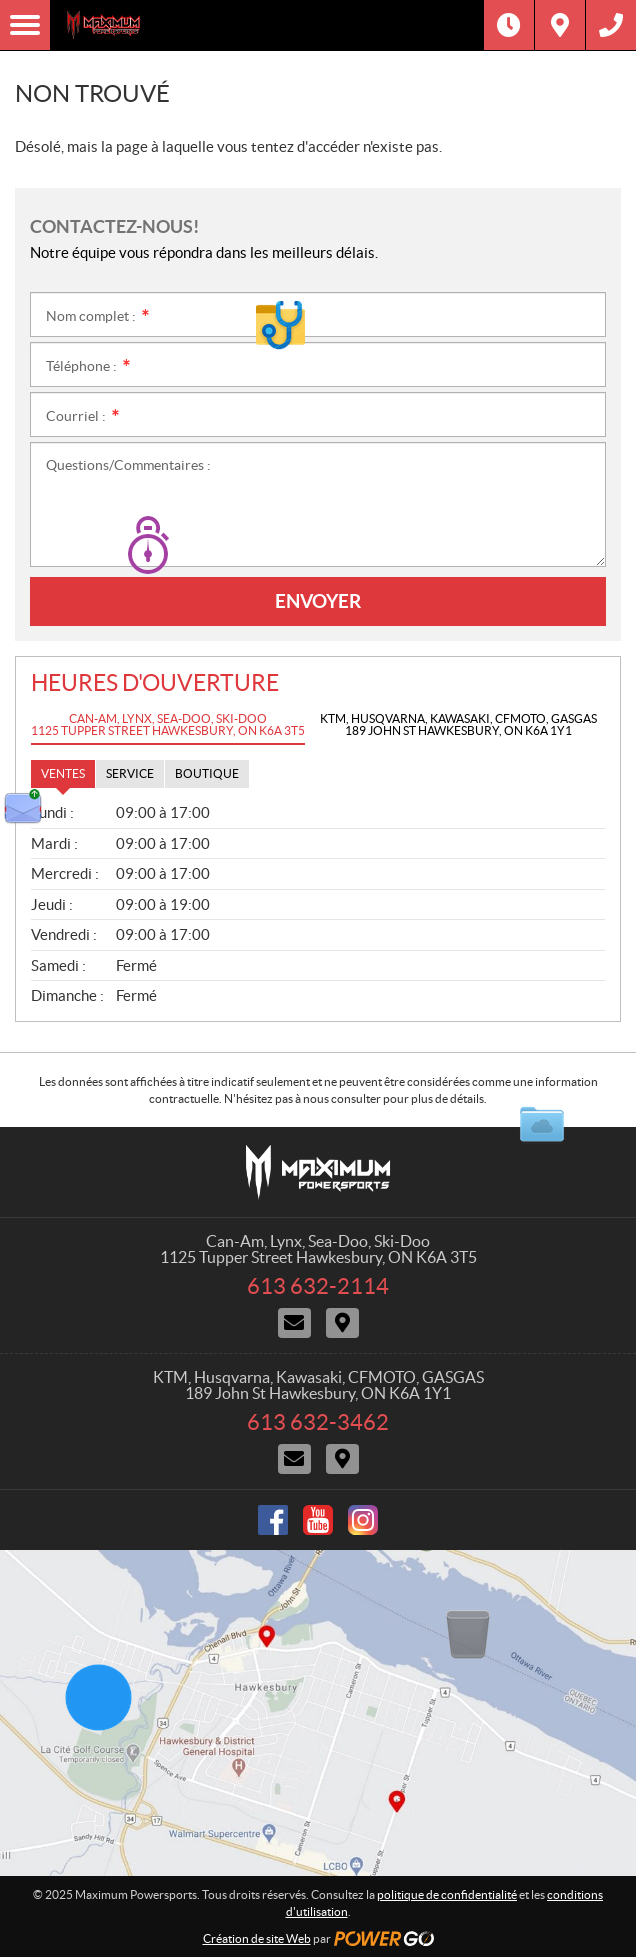 This screenshot has height=1957, width=636. What do you see at coordinates (23, 808) in the screenshot?
I see `indicates email was successfully sent` at bounding box center [23, 808].